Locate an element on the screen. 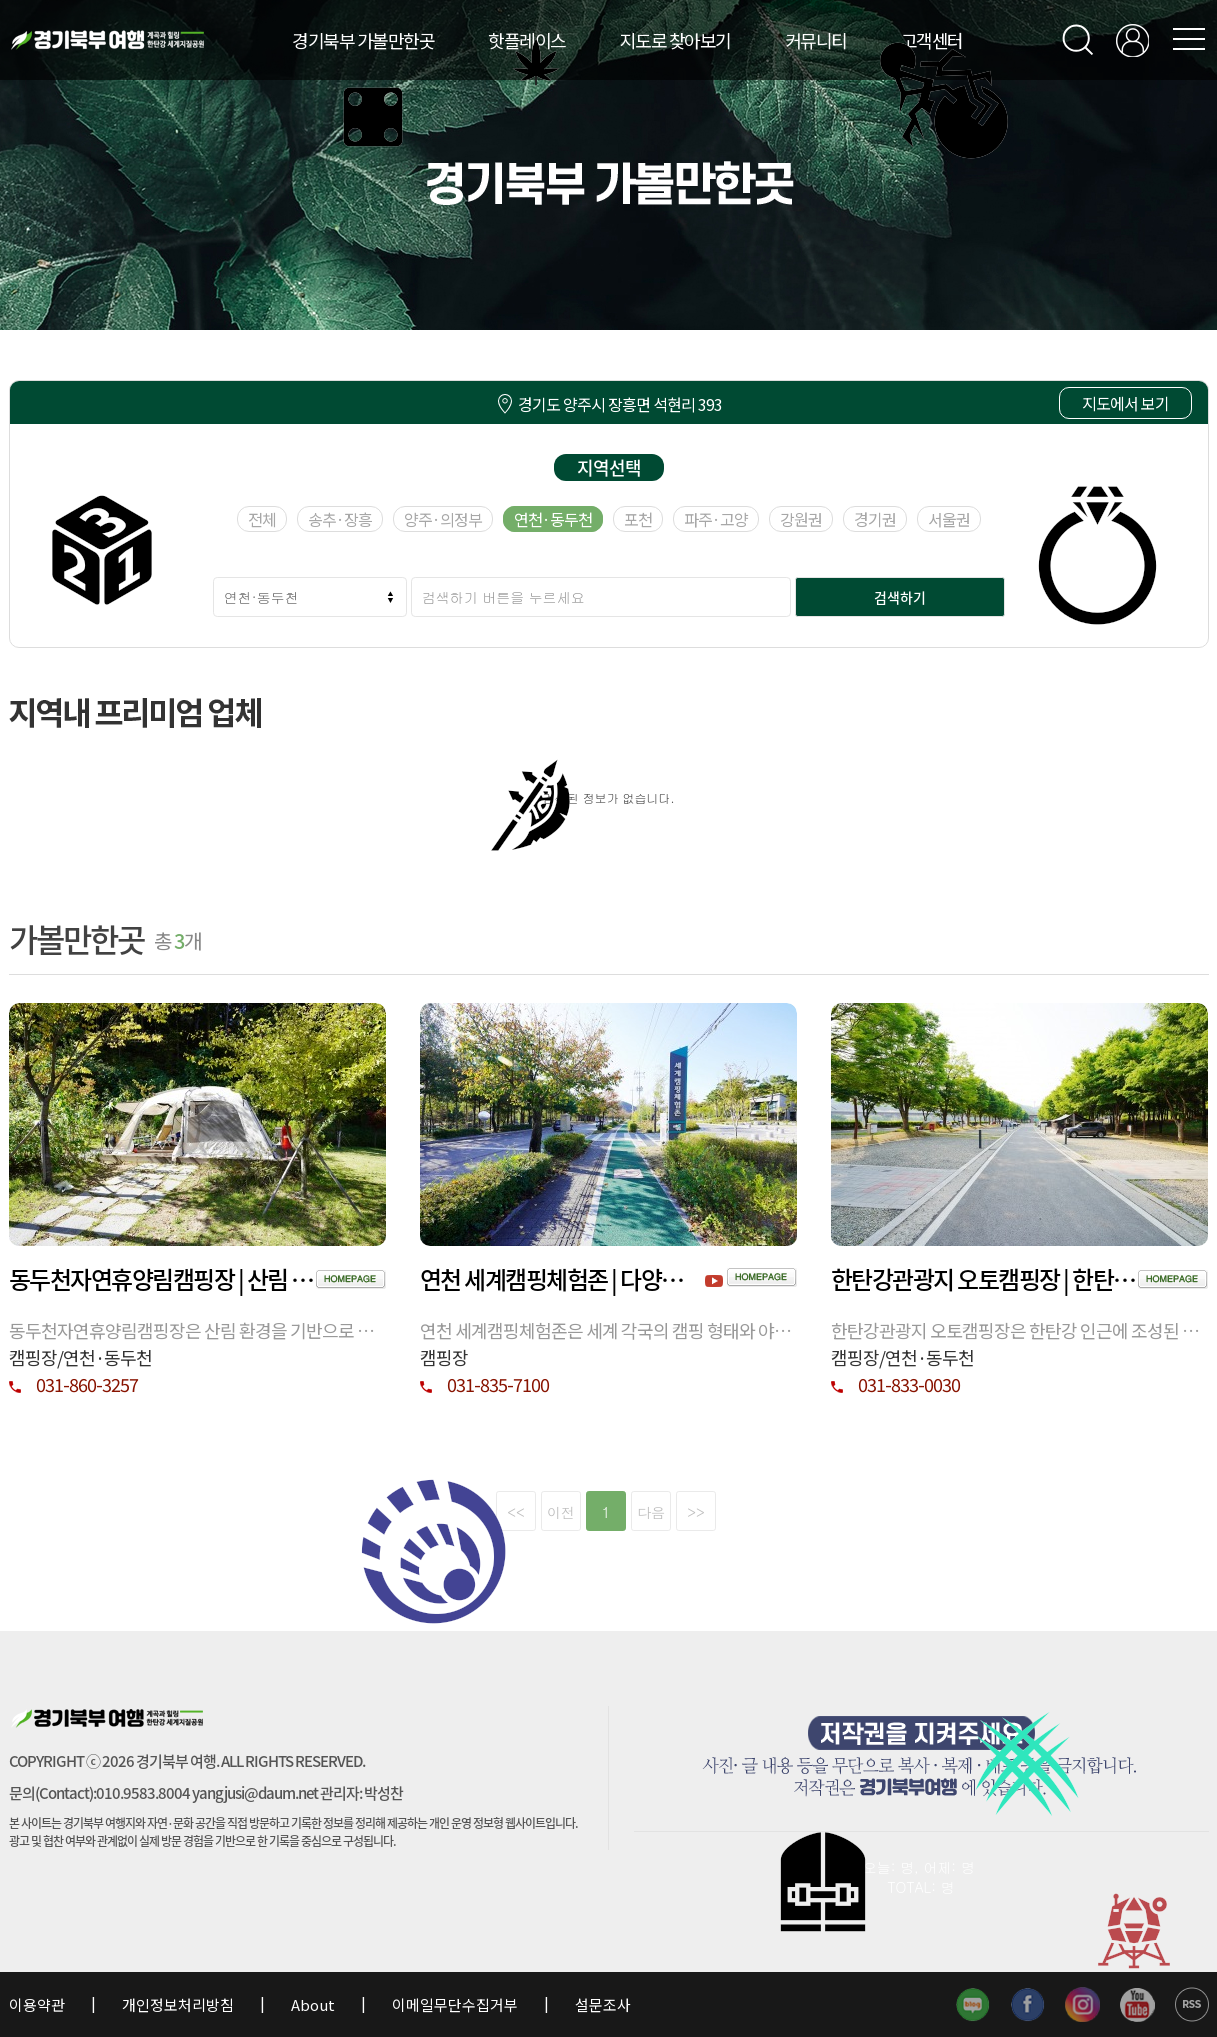 The height and width of the screenshot is (2037, 1217). roll the dice or randomize is located at coordinates (373, 117).